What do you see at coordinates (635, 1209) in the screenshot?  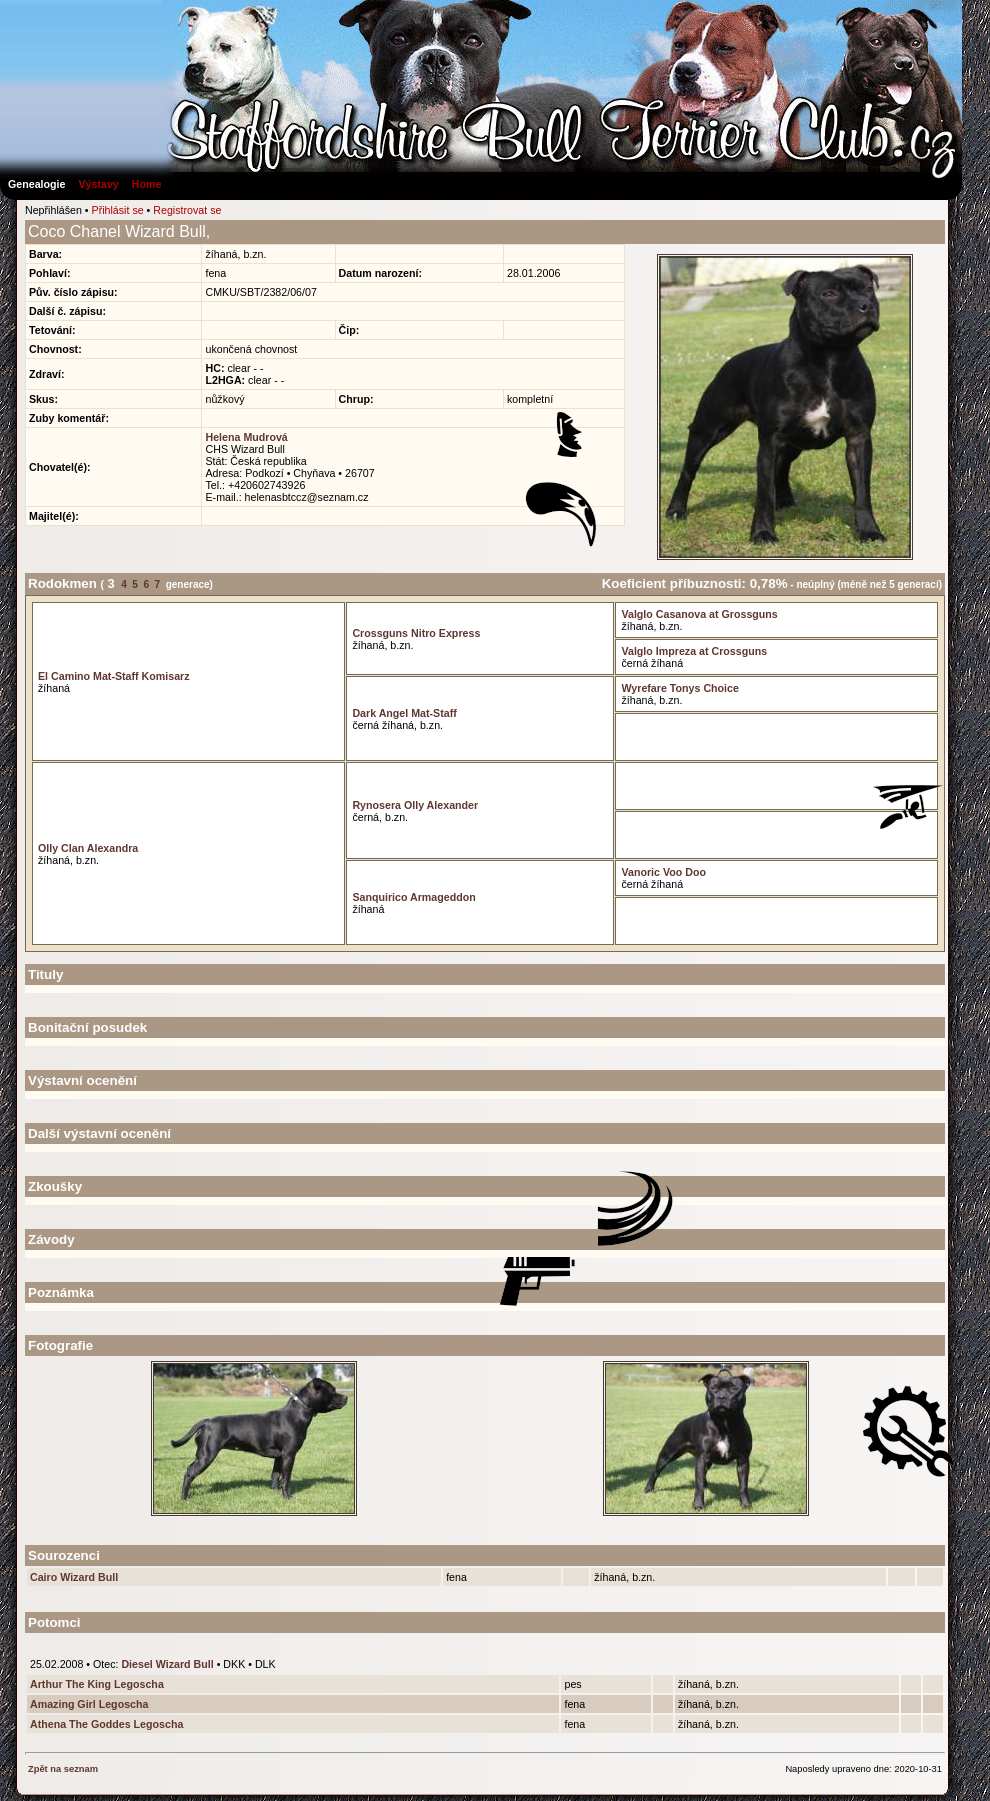 I see `indicates a wind or air-based attack ability` at bounding box center [635, 1209].